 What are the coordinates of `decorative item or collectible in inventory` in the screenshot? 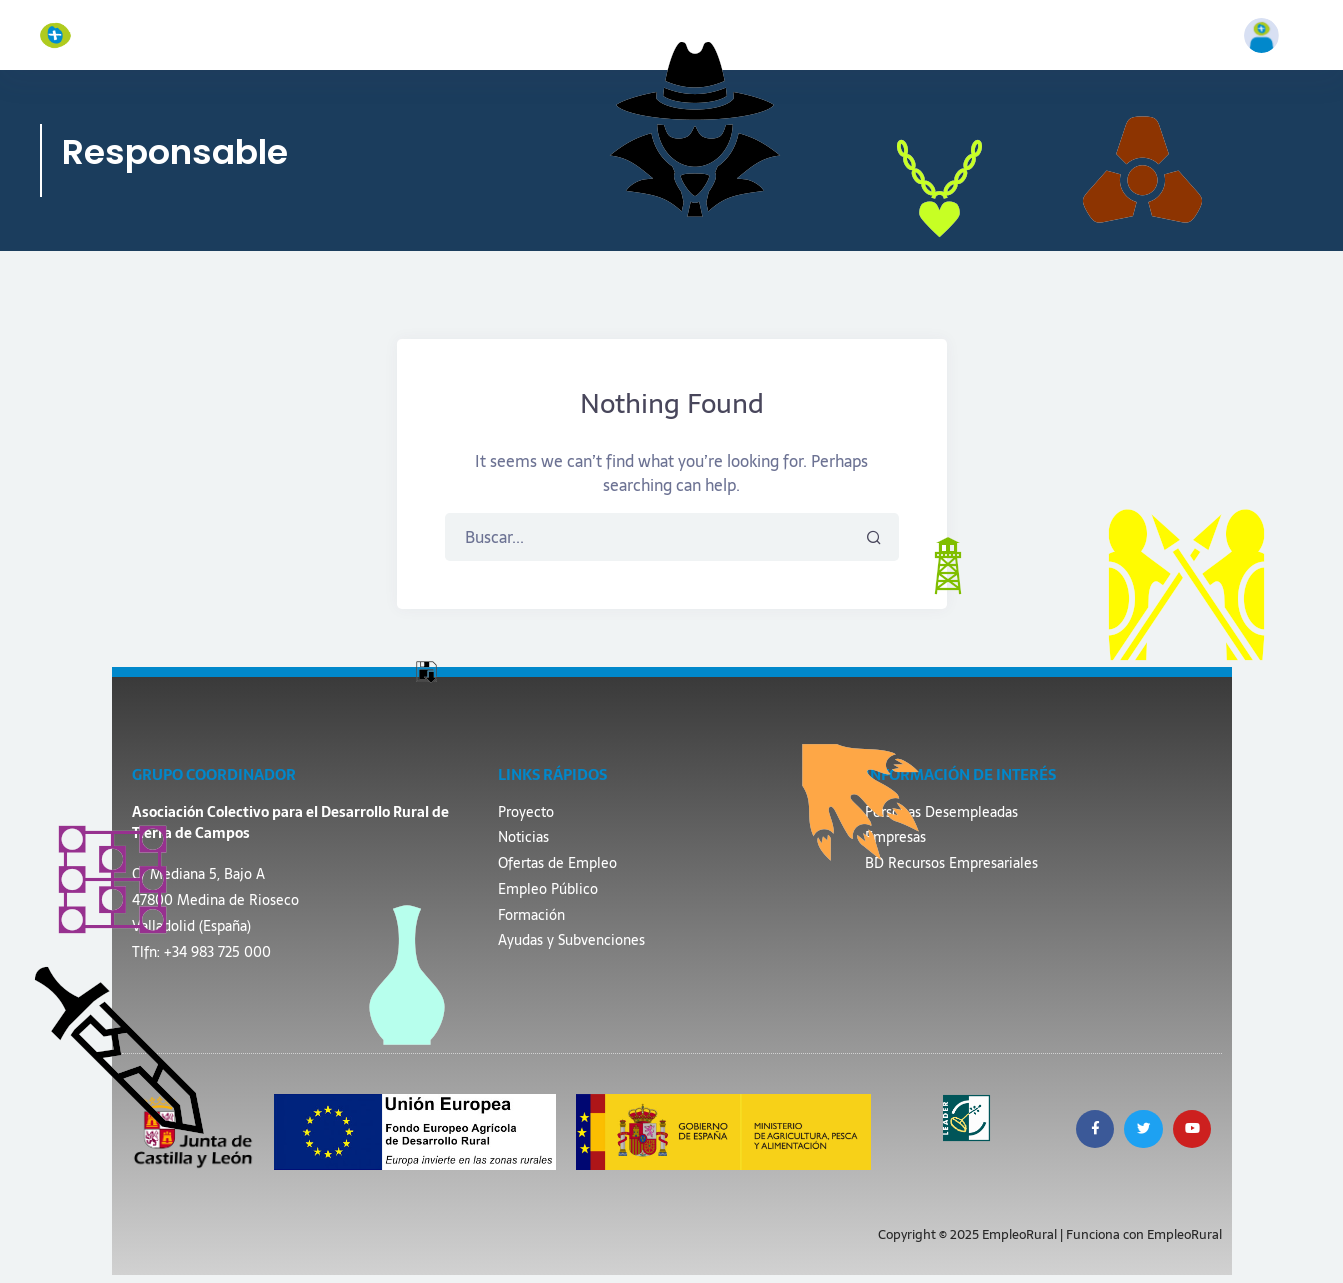 It's located at (407, 975).